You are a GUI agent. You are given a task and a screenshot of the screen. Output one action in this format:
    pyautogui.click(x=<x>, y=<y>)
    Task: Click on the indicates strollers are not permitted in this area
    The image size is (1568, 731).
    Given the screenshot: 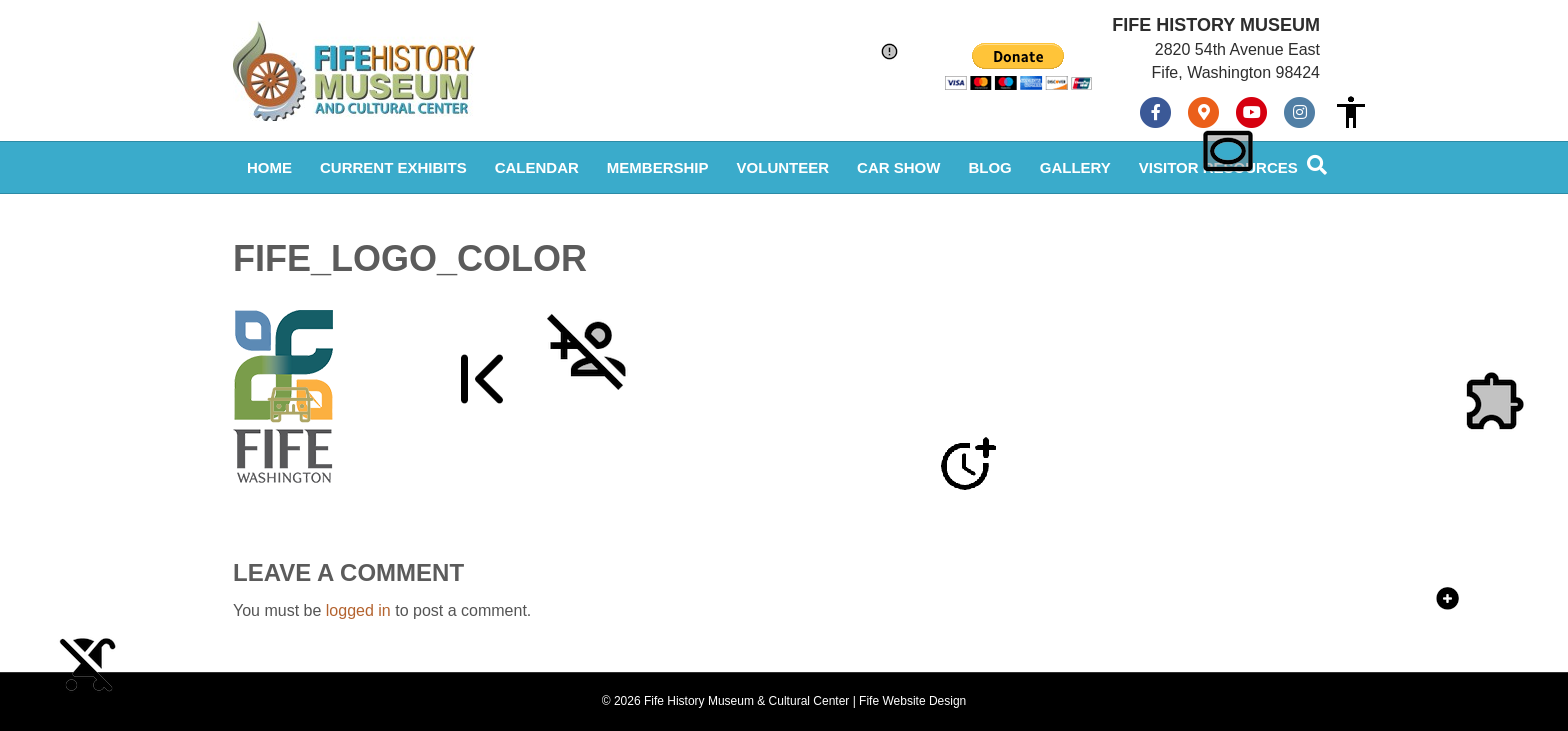 What is the action you would take?
    pyautogui.click(x=88, y=663)
    